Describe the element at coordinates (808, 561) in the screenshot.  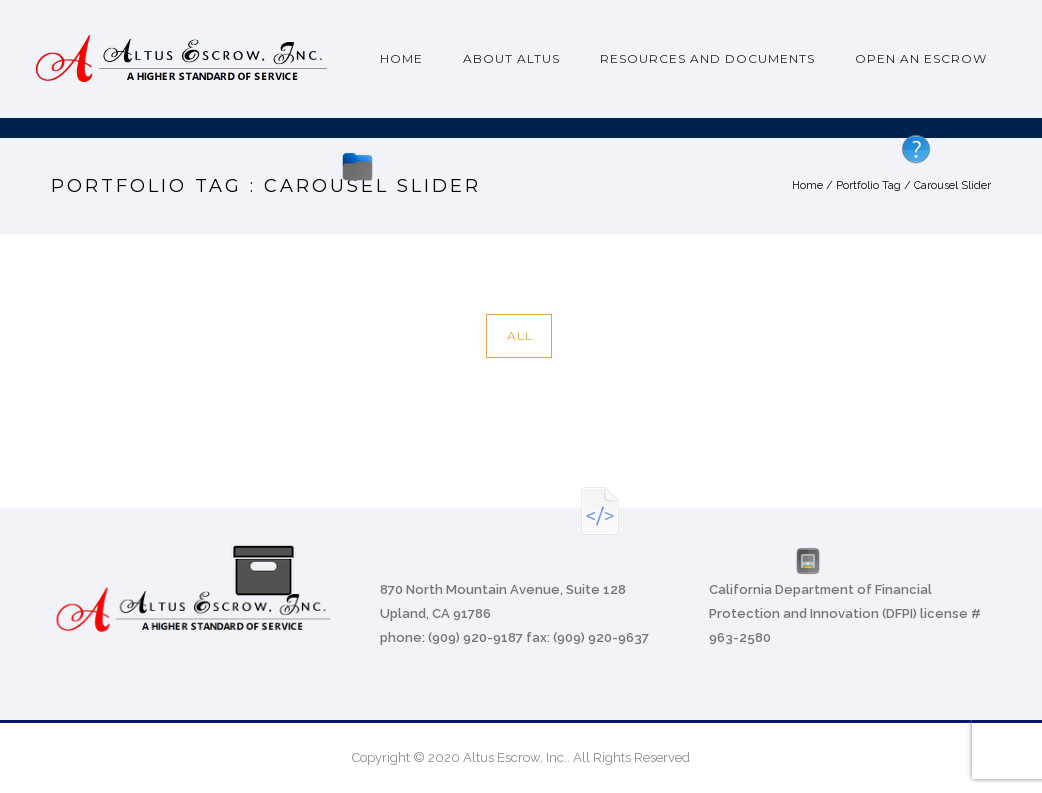
I see `sega genesis/32x rom file` at that location.